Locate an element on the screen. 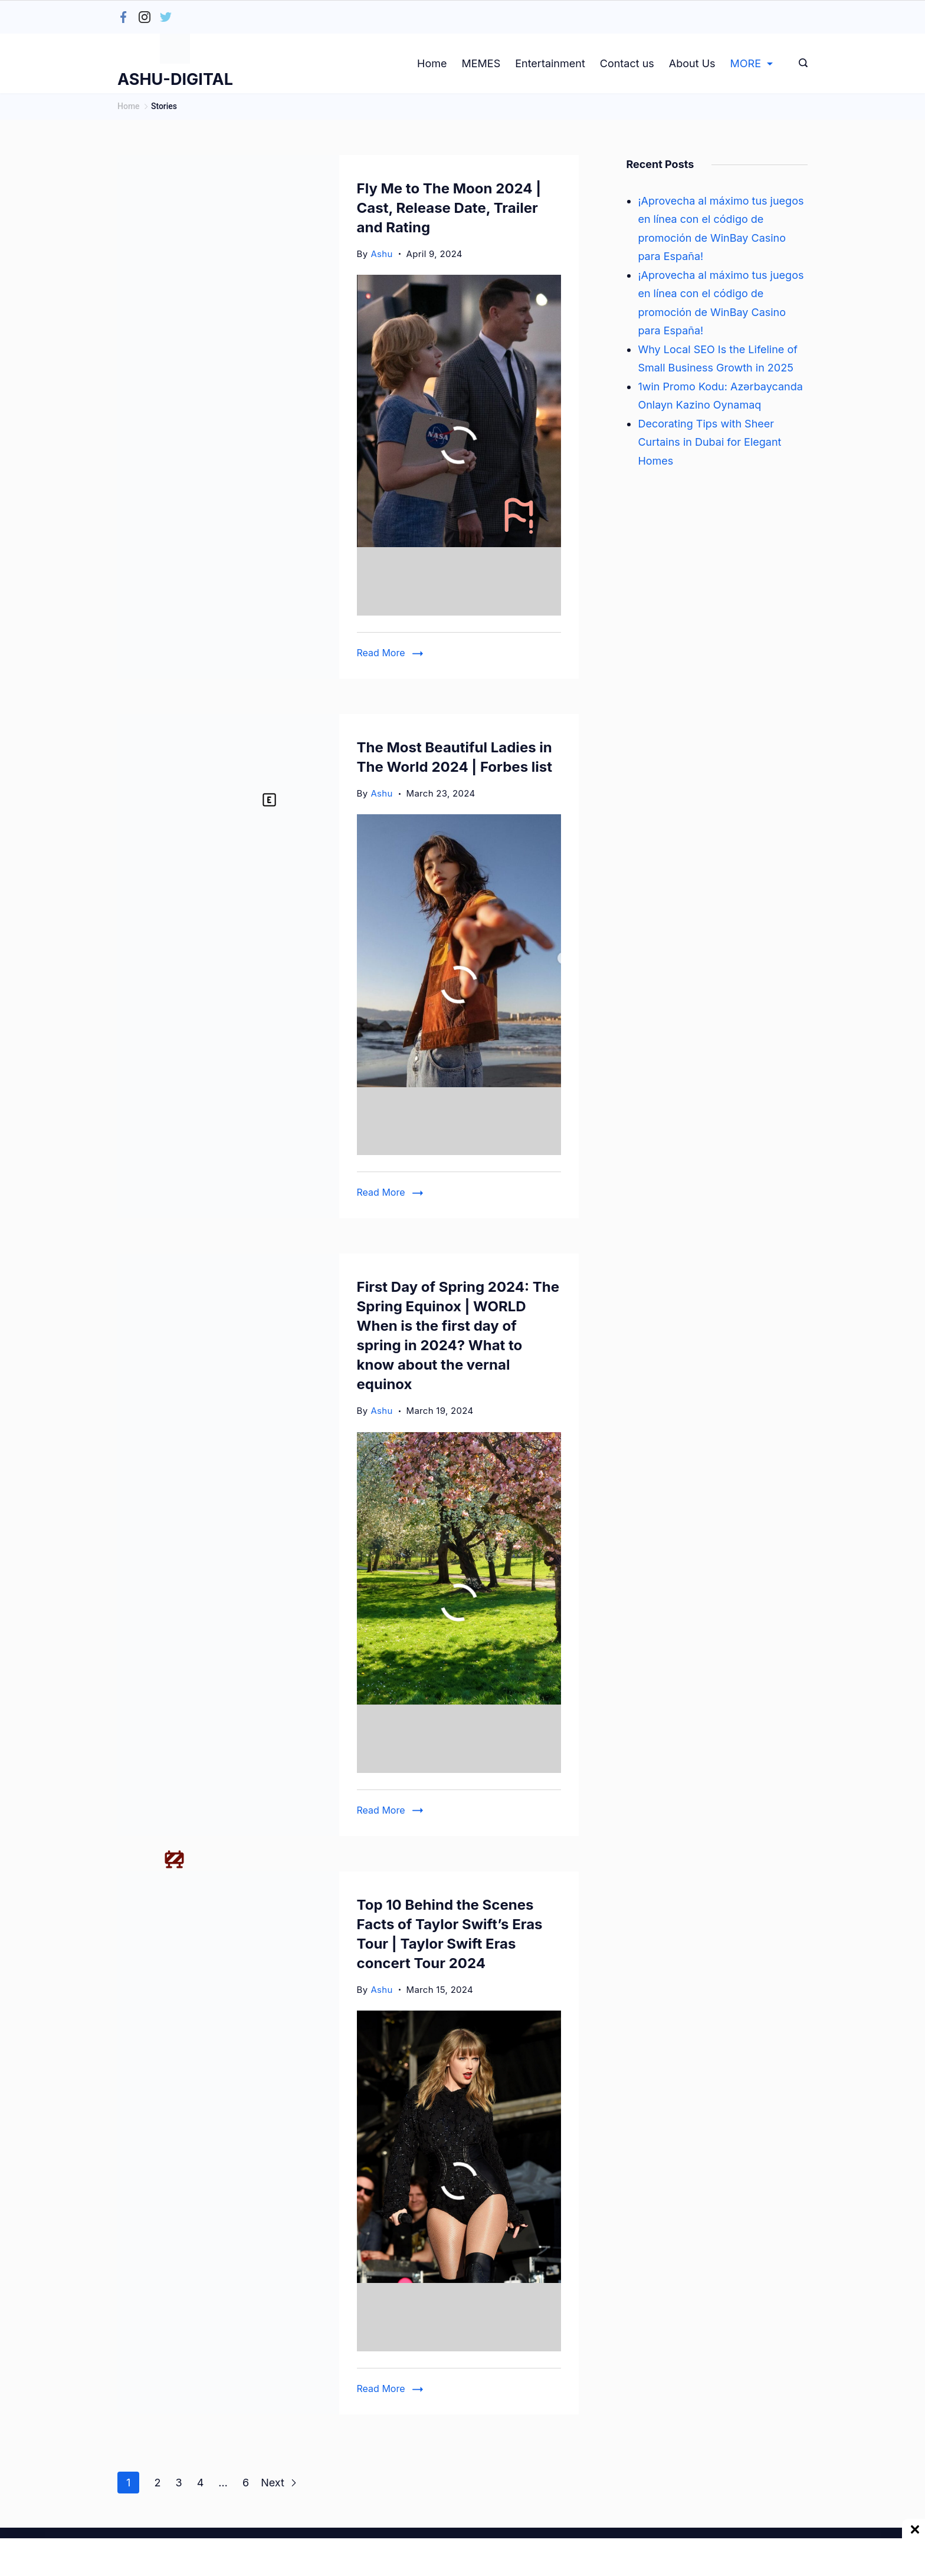 The height and width of the screenshot is (2576, 925). indicates an "E" rating or classification is located at coordinates (269, 800).